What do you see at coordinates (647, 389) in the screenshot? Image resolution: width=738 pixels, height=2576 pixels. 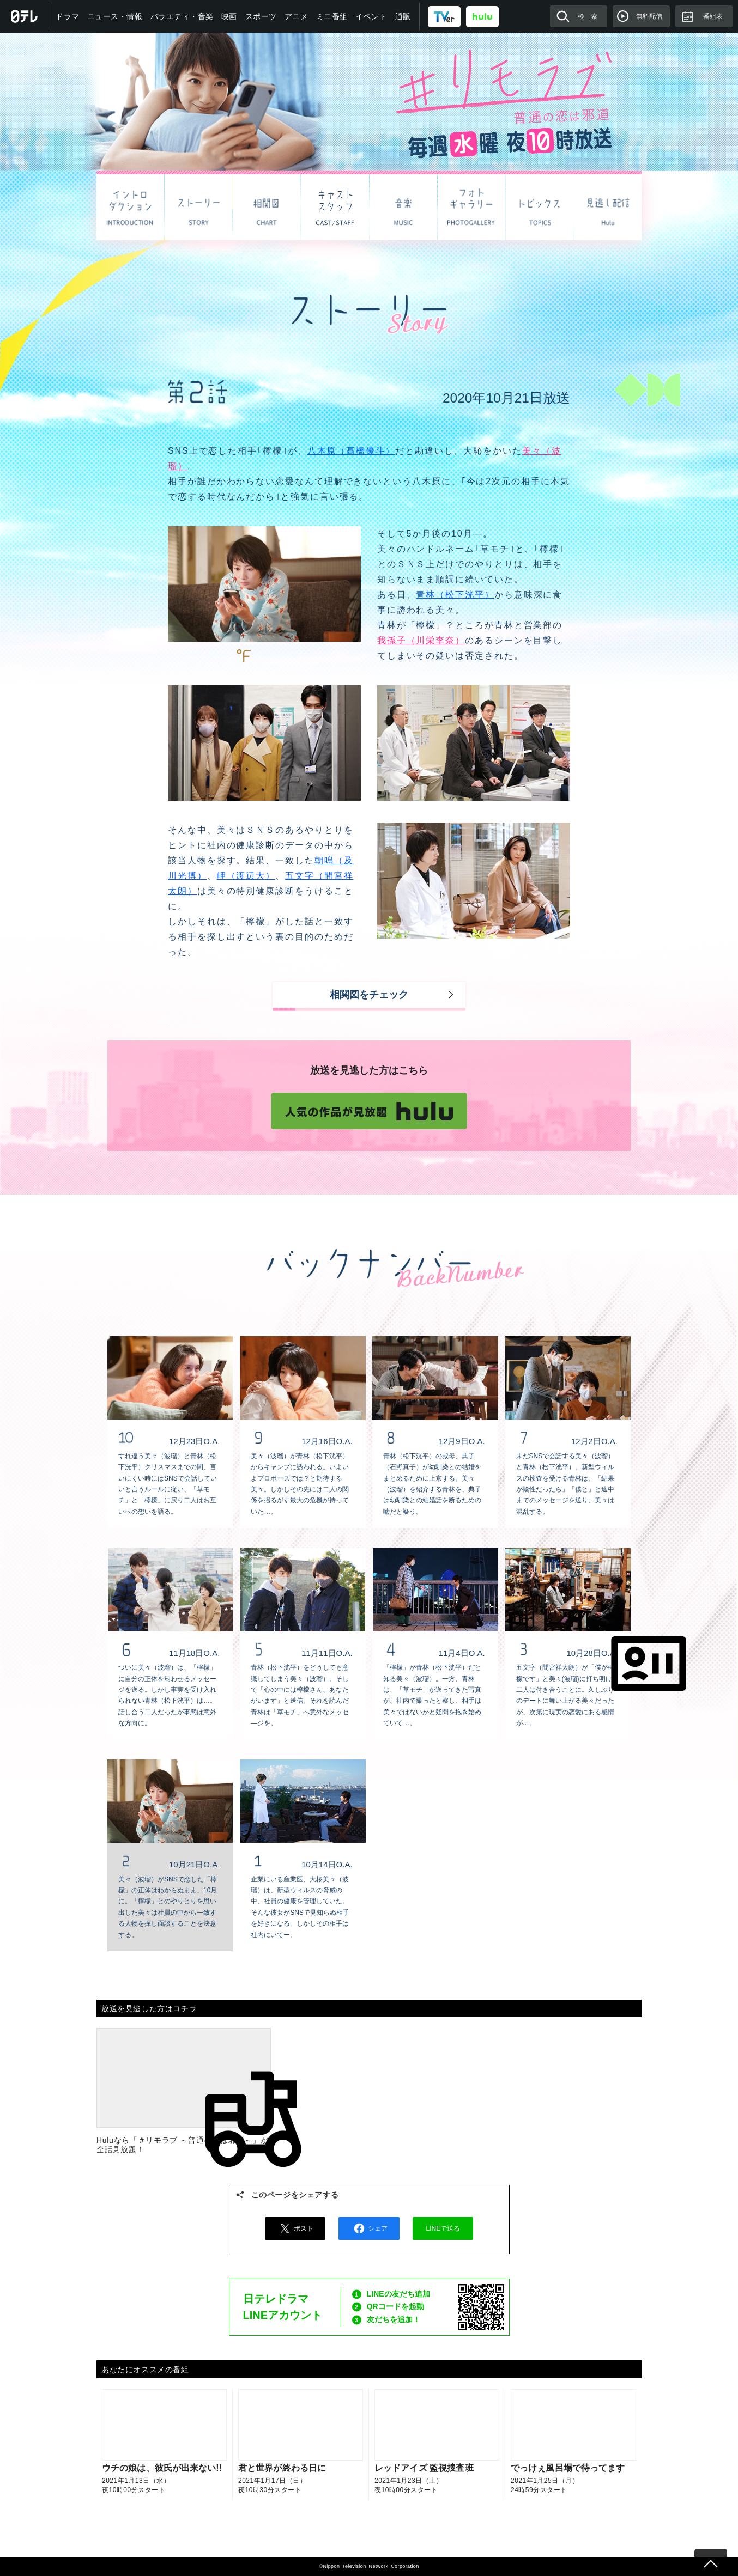 I see `innosoft company logo` at bounding box center [647, 389].